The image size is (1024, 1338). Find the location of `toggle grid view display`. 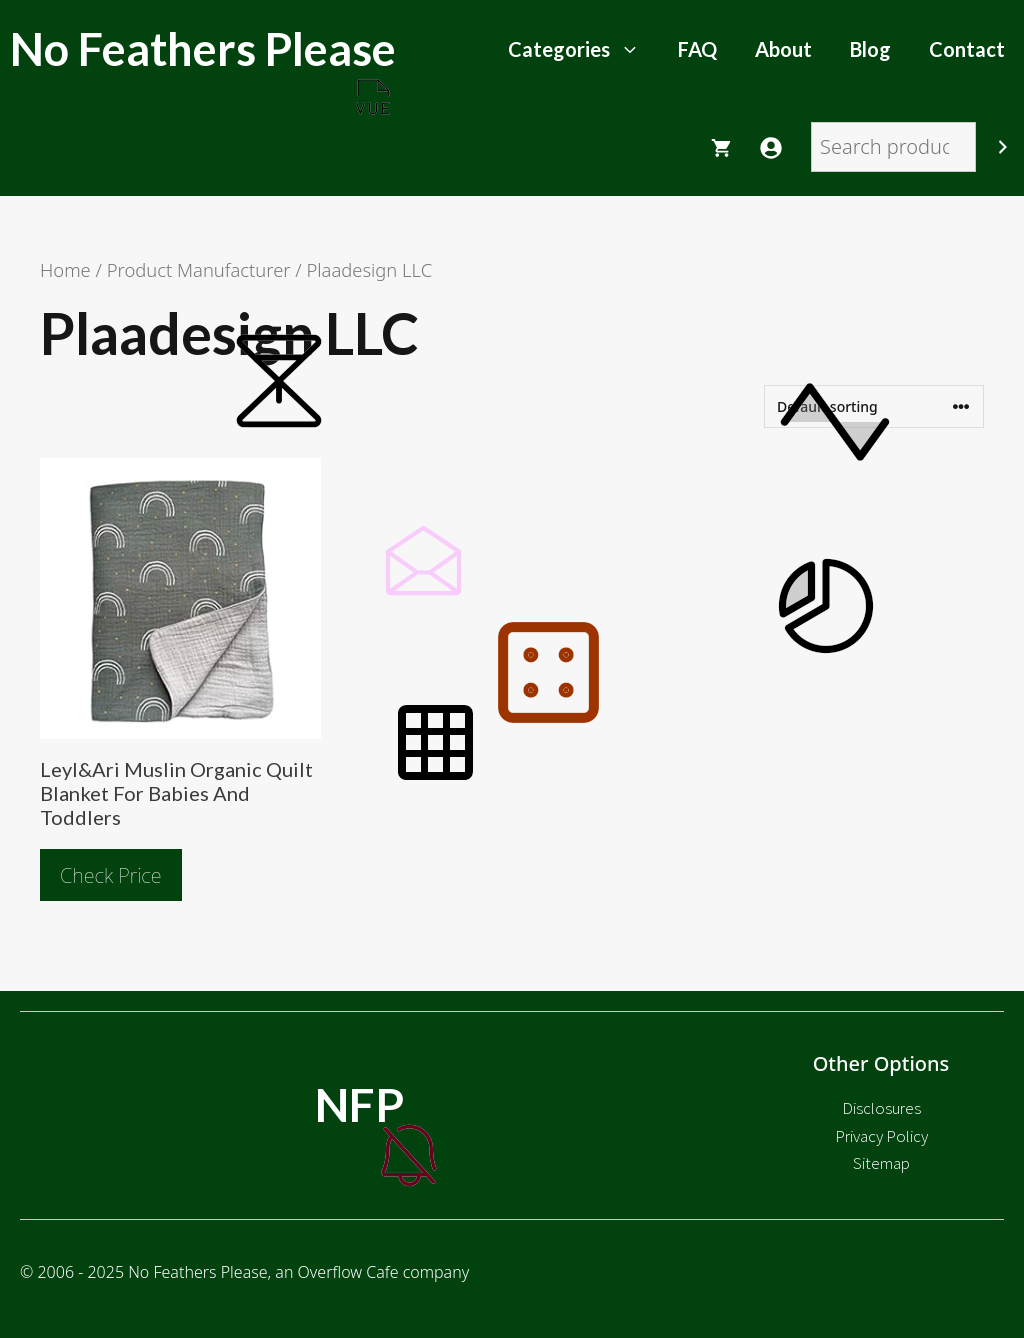

toggle grid view display is located at coordinates (435, 742).